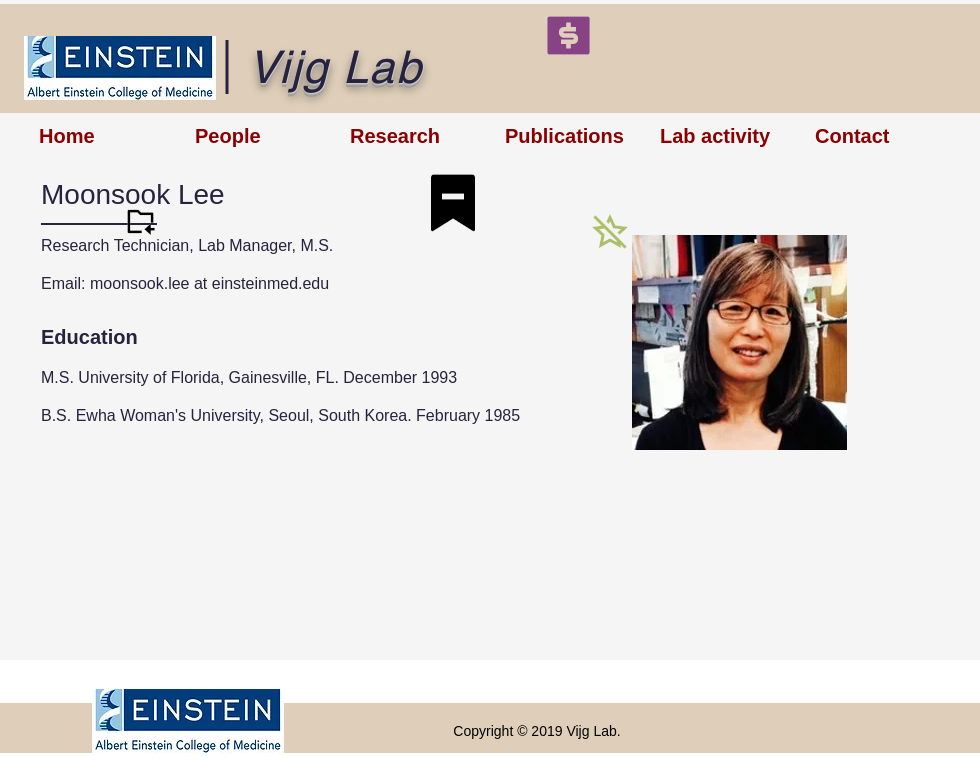  I want to click on remove from saved bookmarks, so click(453, 202).